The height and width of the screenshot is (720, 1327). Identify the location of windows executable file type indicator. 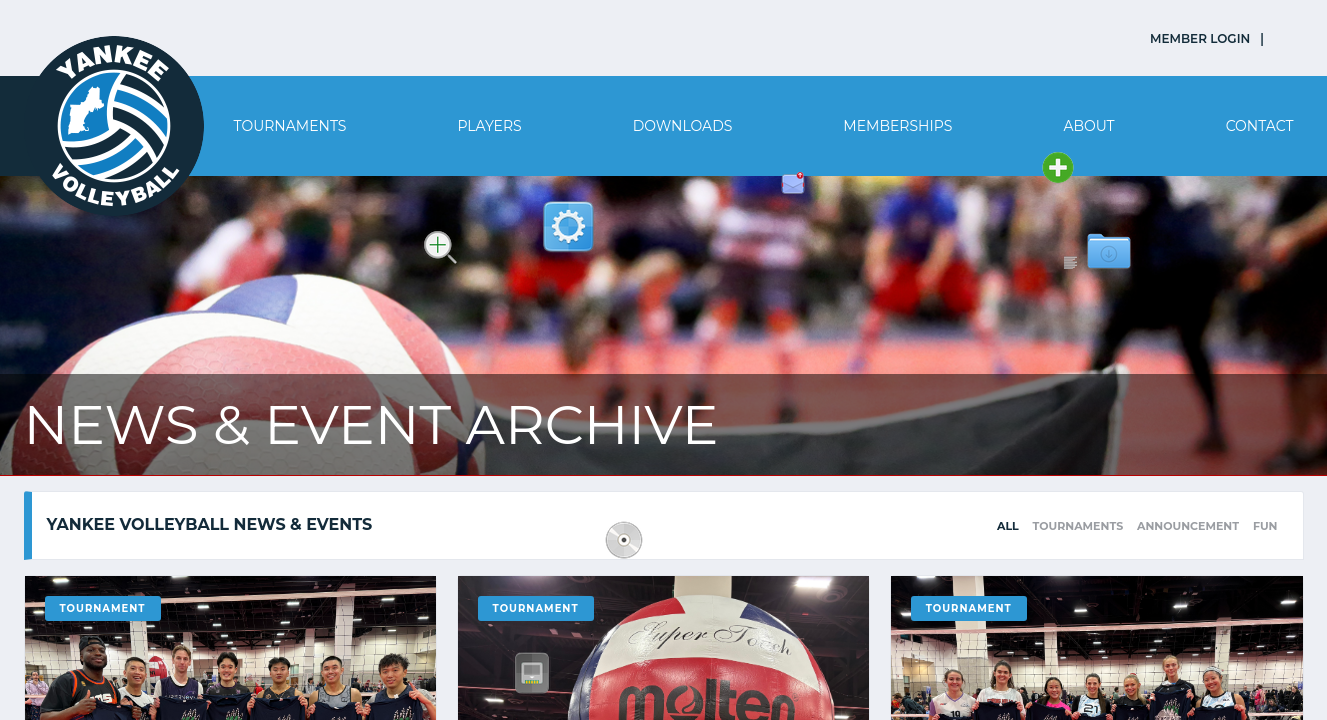
(568, 226).